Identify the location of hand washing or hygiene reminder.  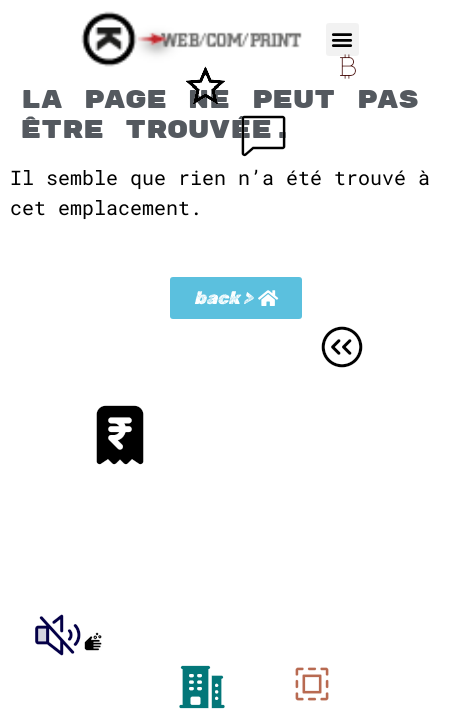
(93, 641).